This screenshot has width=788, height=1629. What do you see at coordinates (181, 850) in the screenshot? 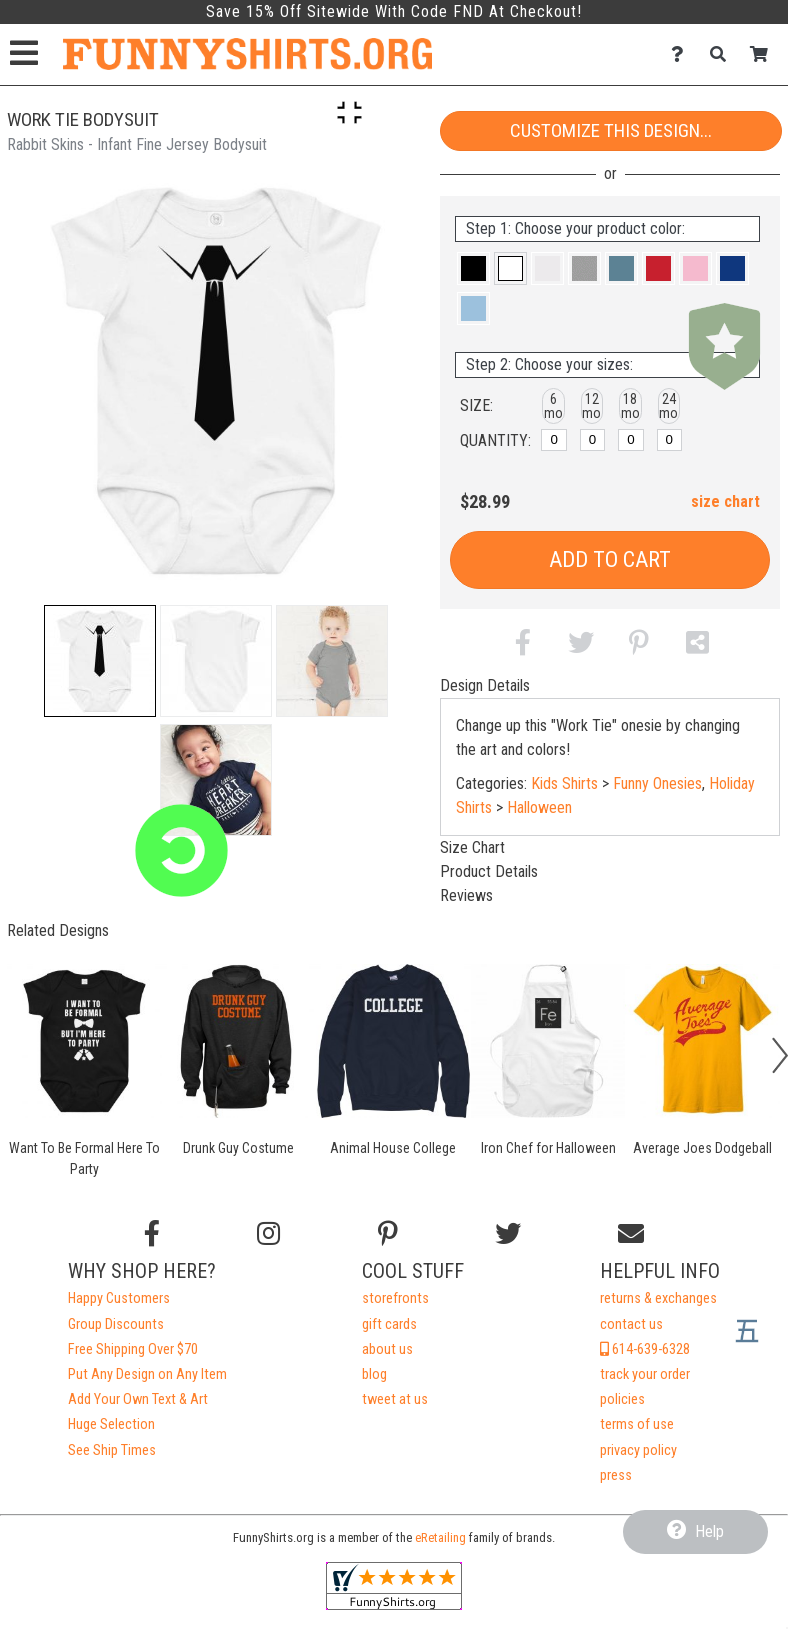
I see `indicates content licensed under copyleft` at bounding box center [181, 850].